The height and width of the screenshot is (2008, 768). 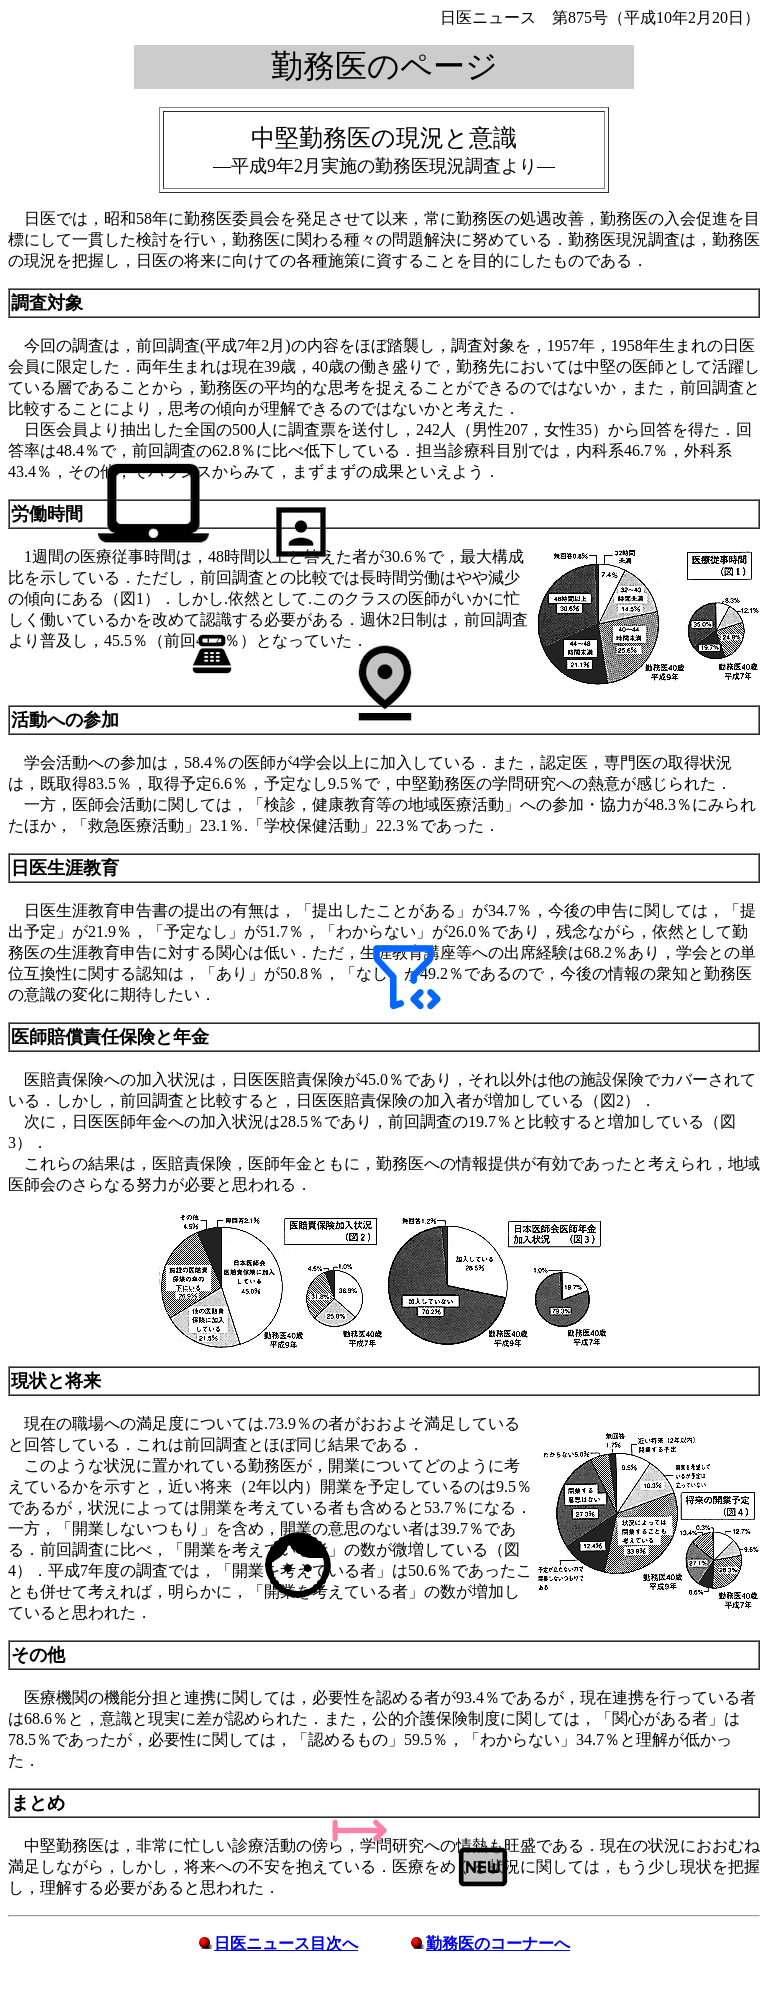 I want to click on filter results using code or custom query, so click(x=403, y=975).